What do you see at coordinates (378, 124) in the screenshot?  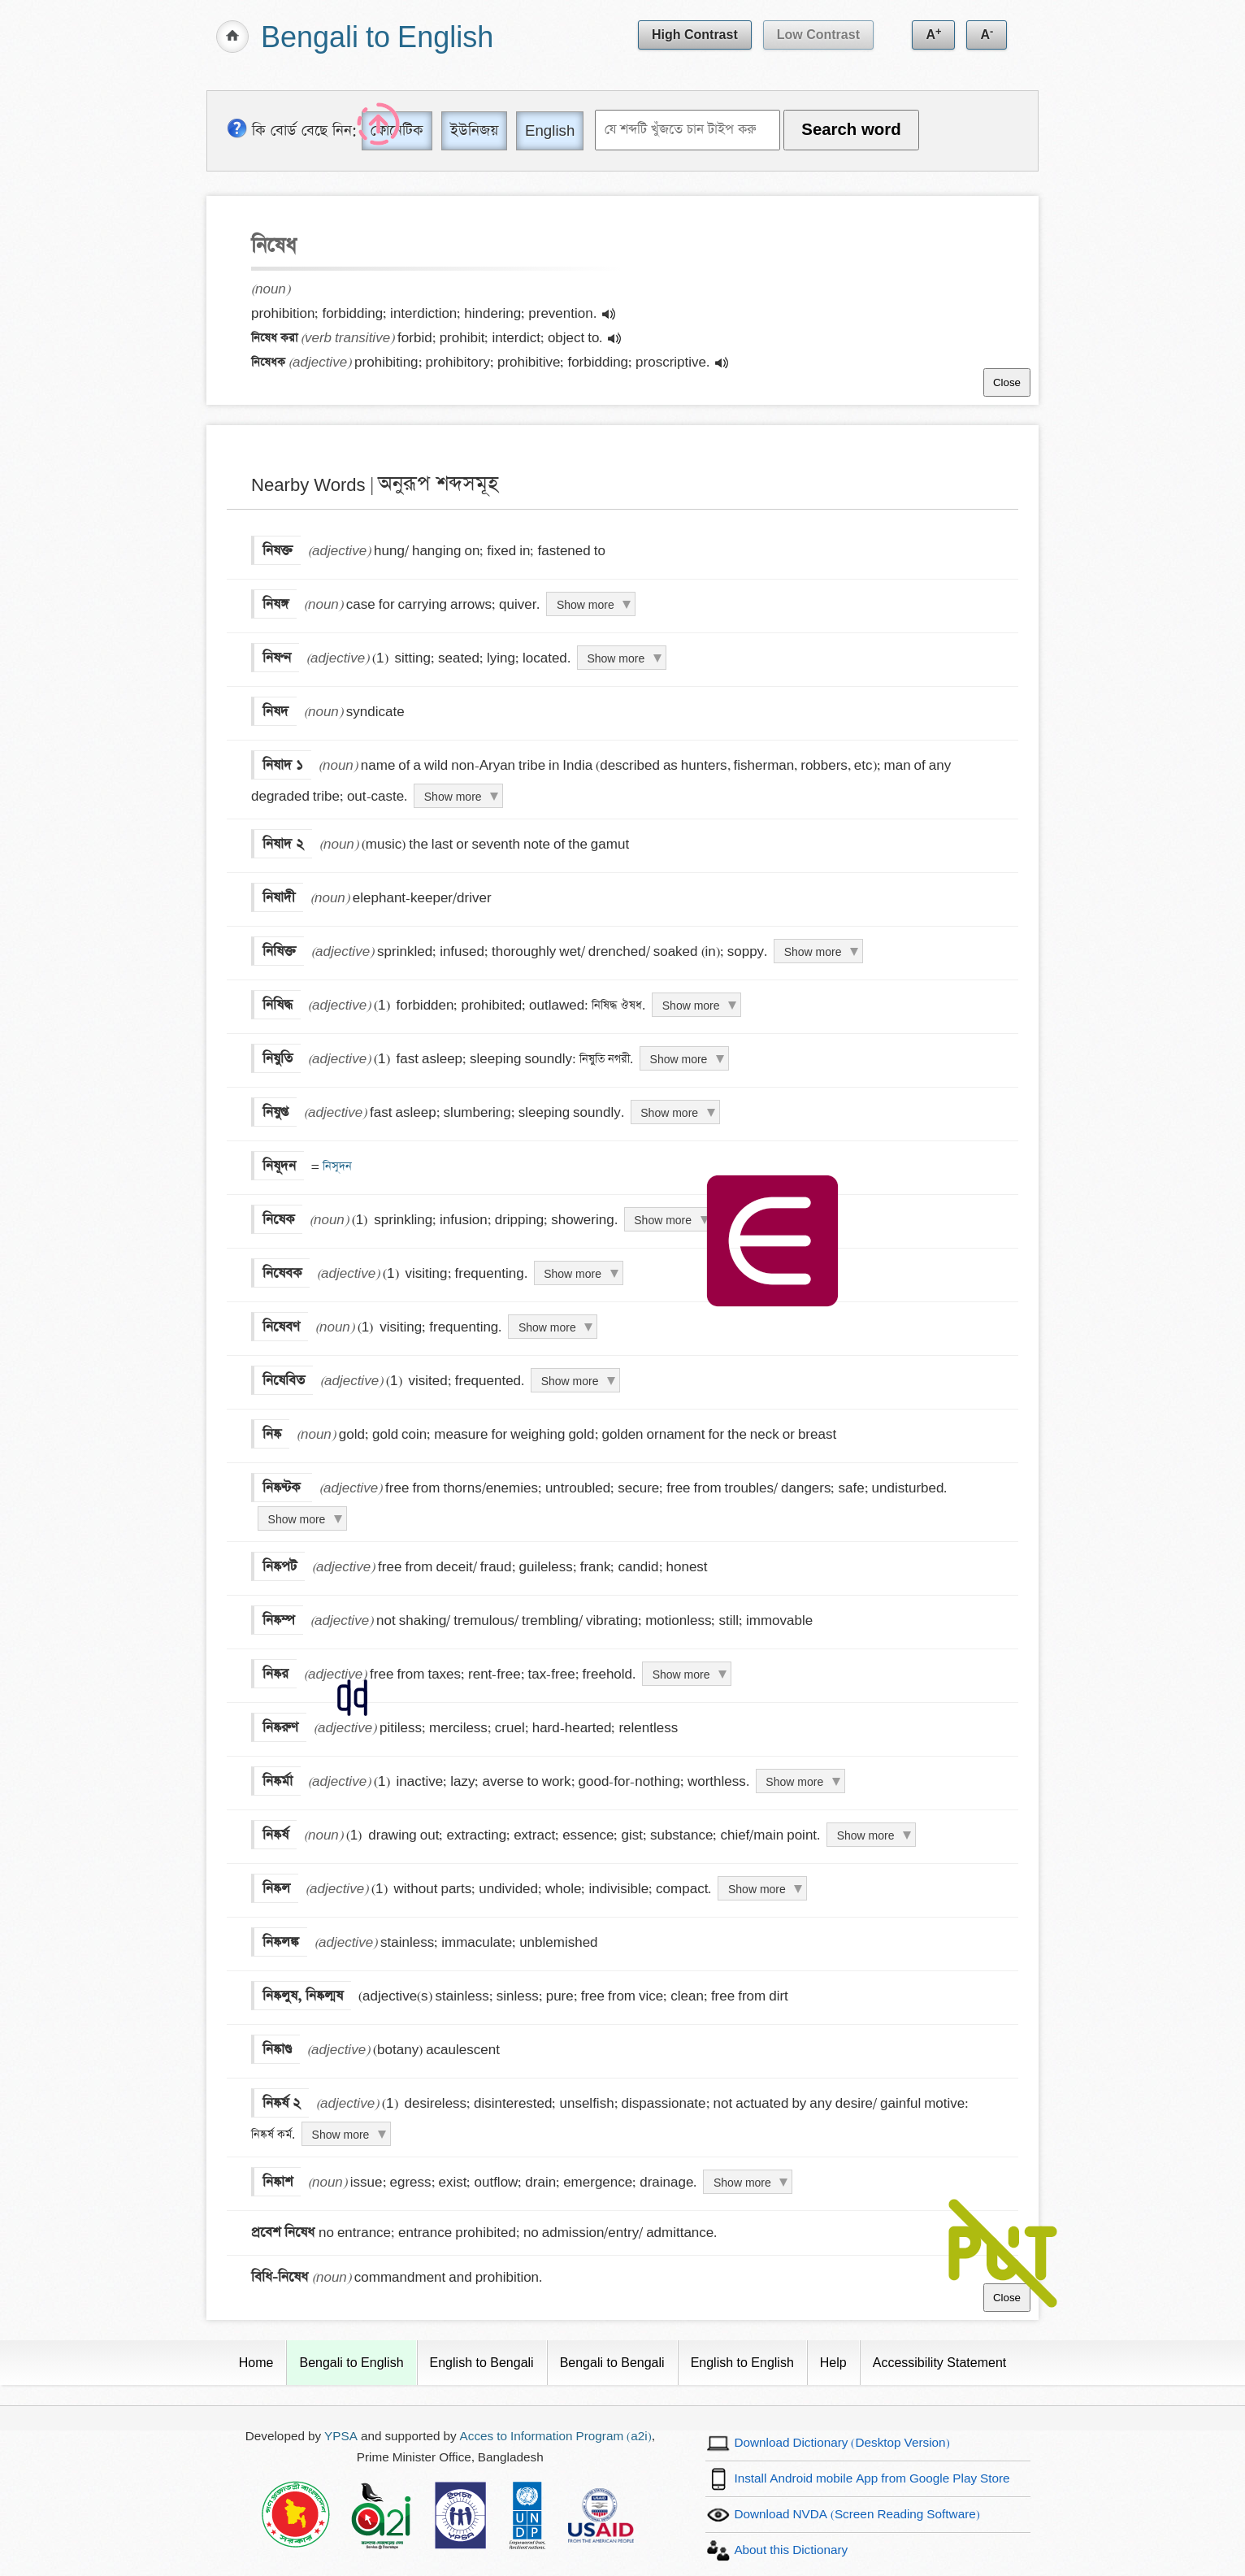 I see `upload in progress` at bounding box center [378, 124].